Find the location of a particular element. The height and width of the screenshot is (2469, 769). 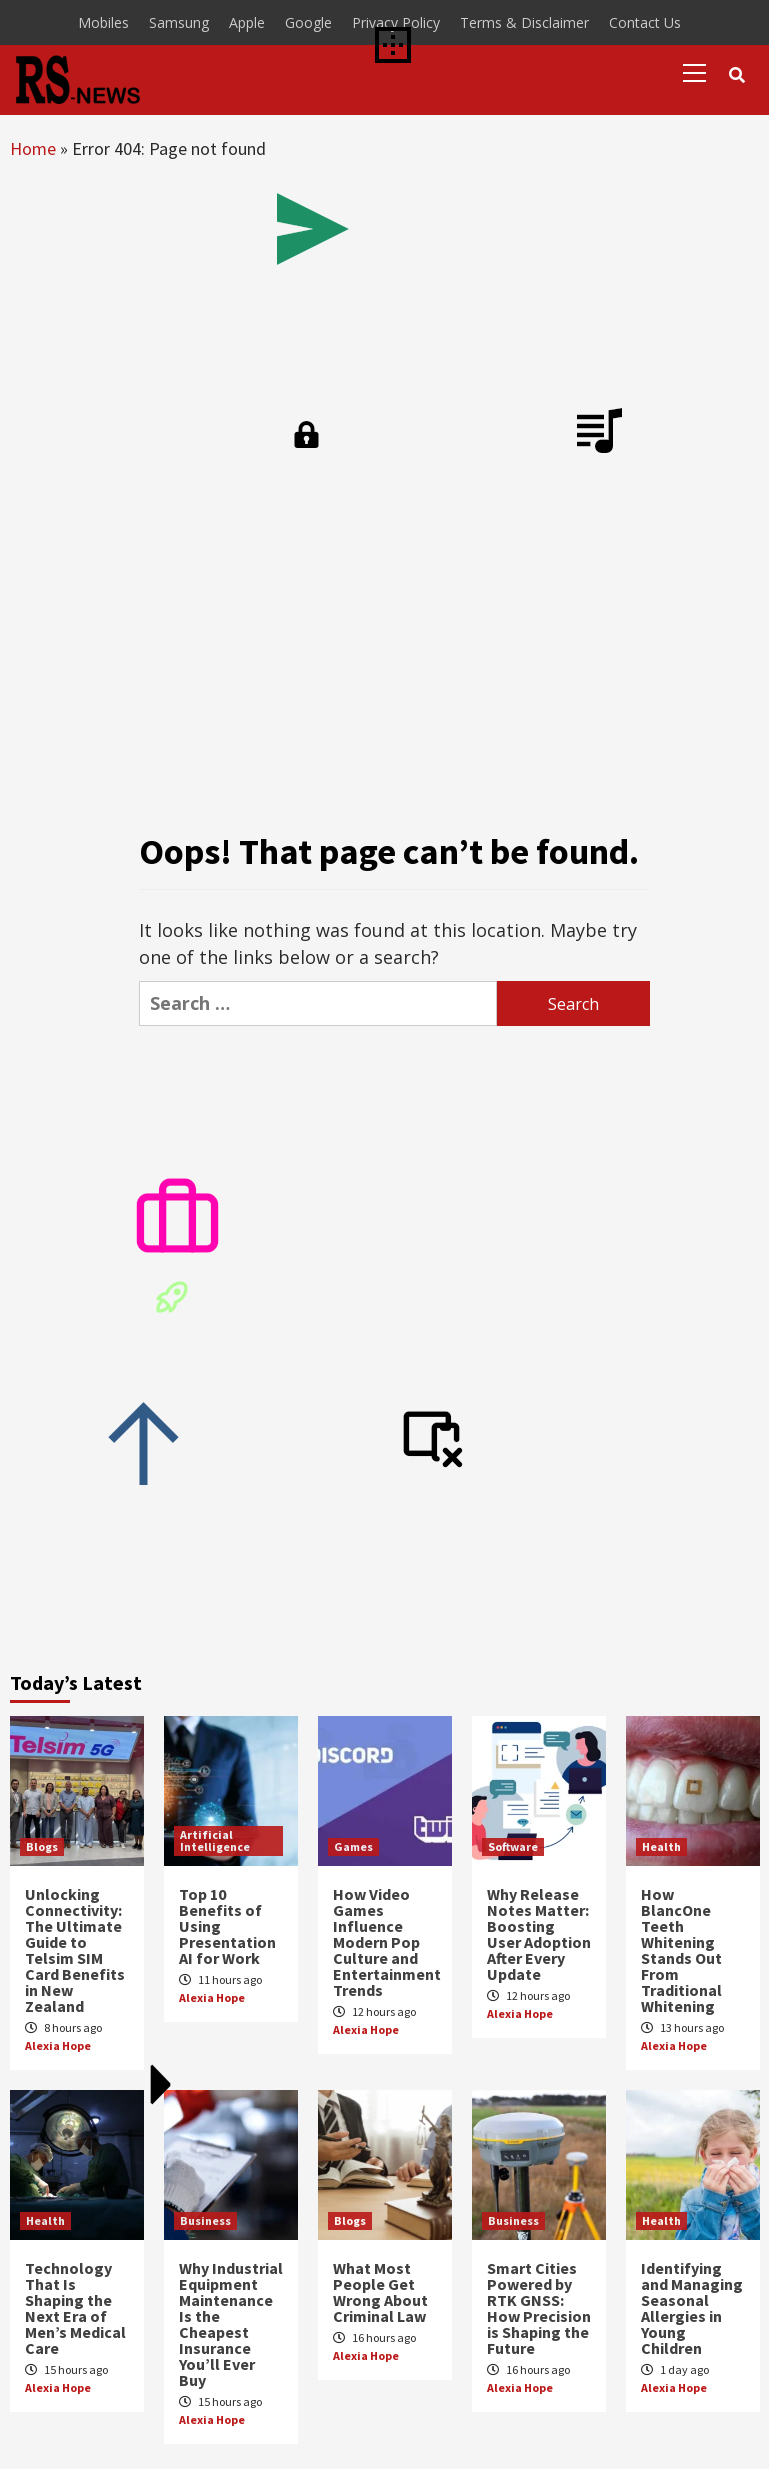

apply outer border to selection is located at coordinates (393, 45).